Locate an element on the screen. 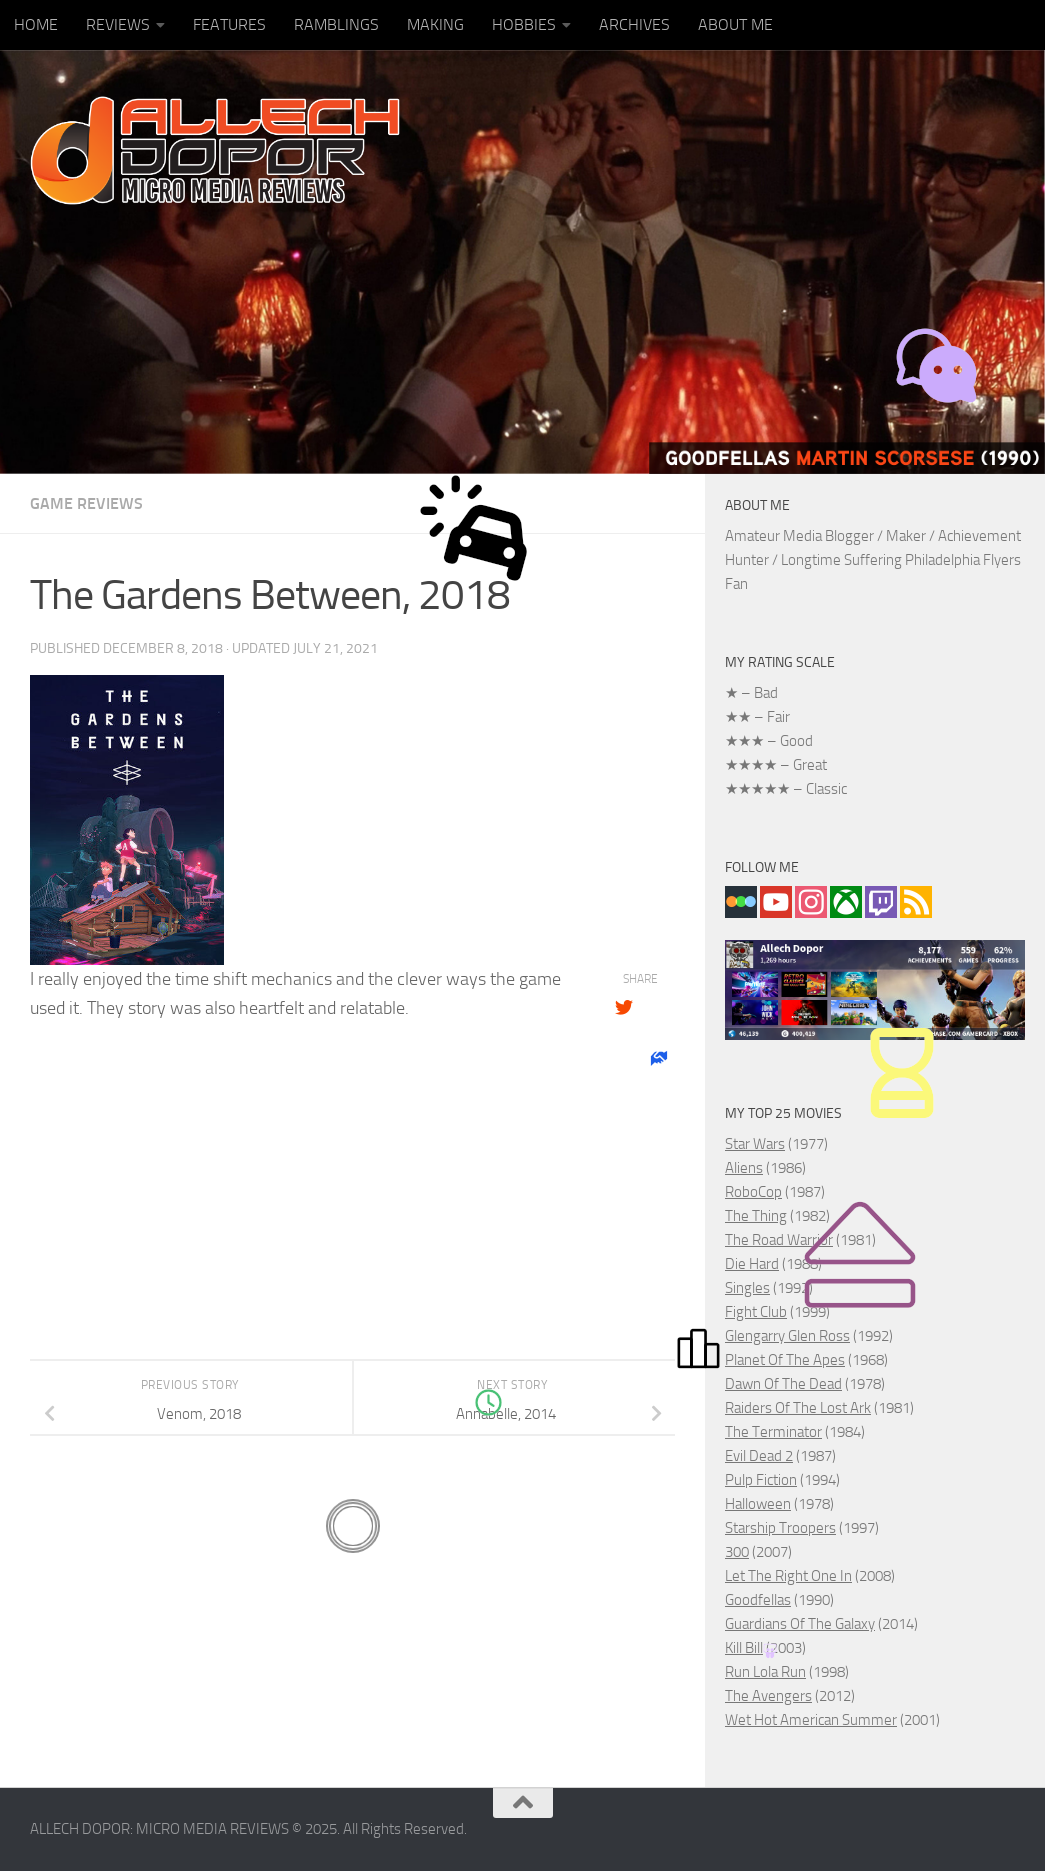  indicates time is running low is located at coordinates (902, 1073).